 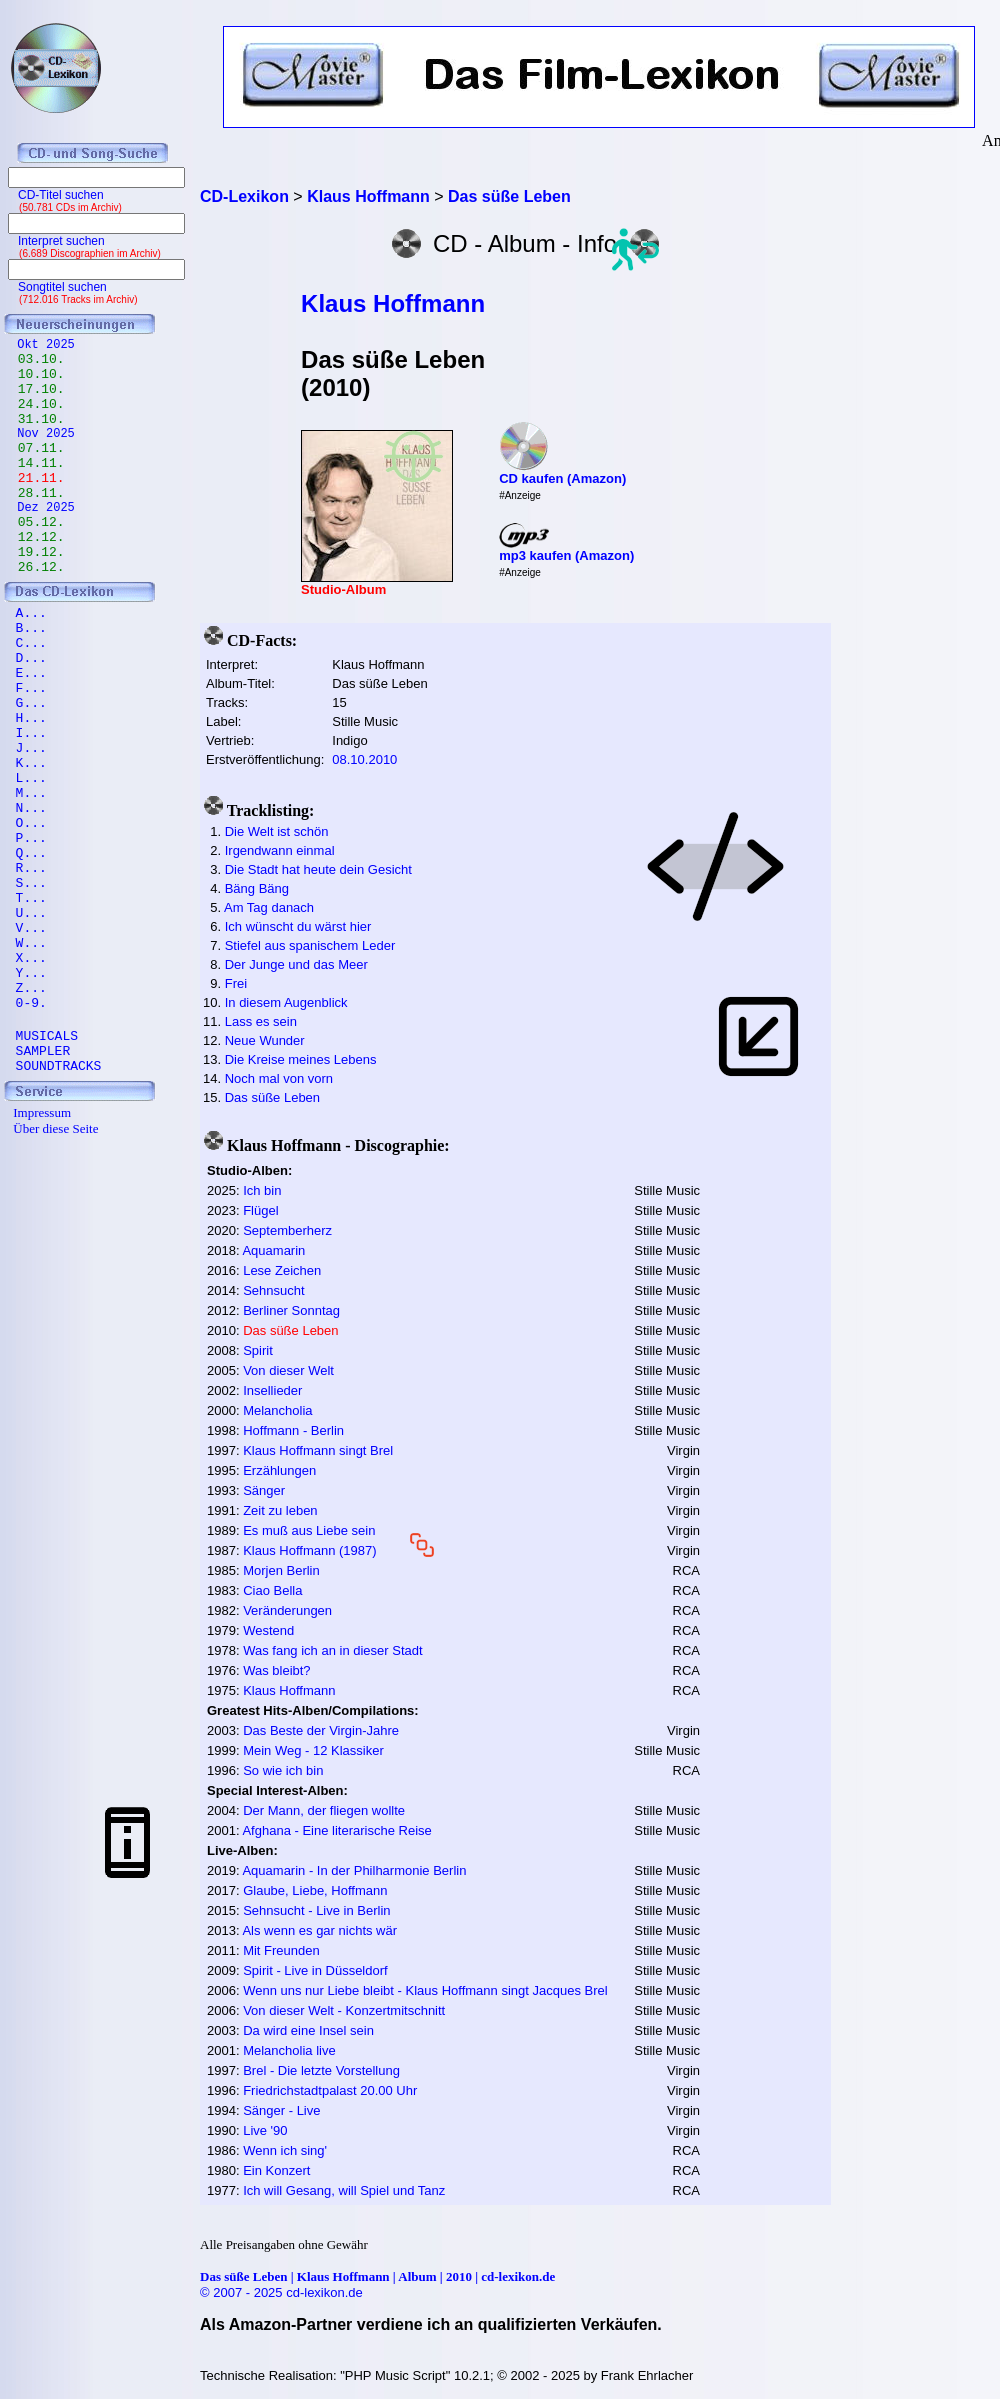 I want to click on view device information, so click(x=127, y=1842).